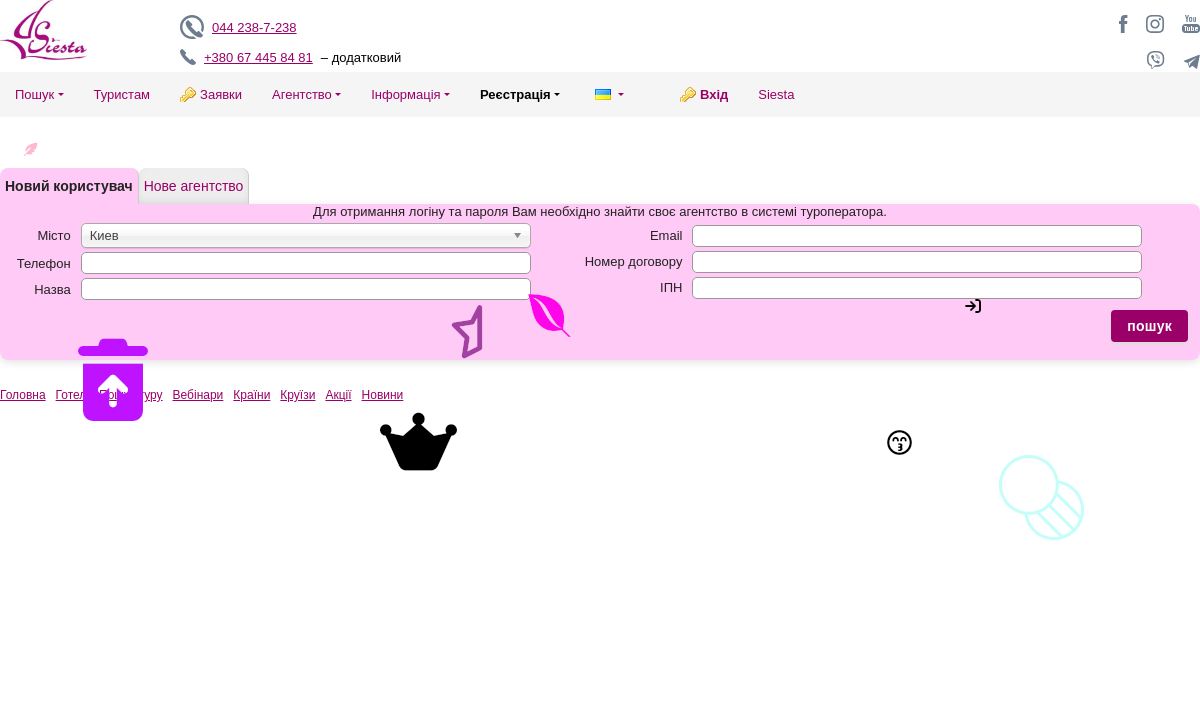 Image resolution: width=1200 pixels, height=720 pixels. I want to click on indicates a partial rating or half-star score, so click(480, 333).